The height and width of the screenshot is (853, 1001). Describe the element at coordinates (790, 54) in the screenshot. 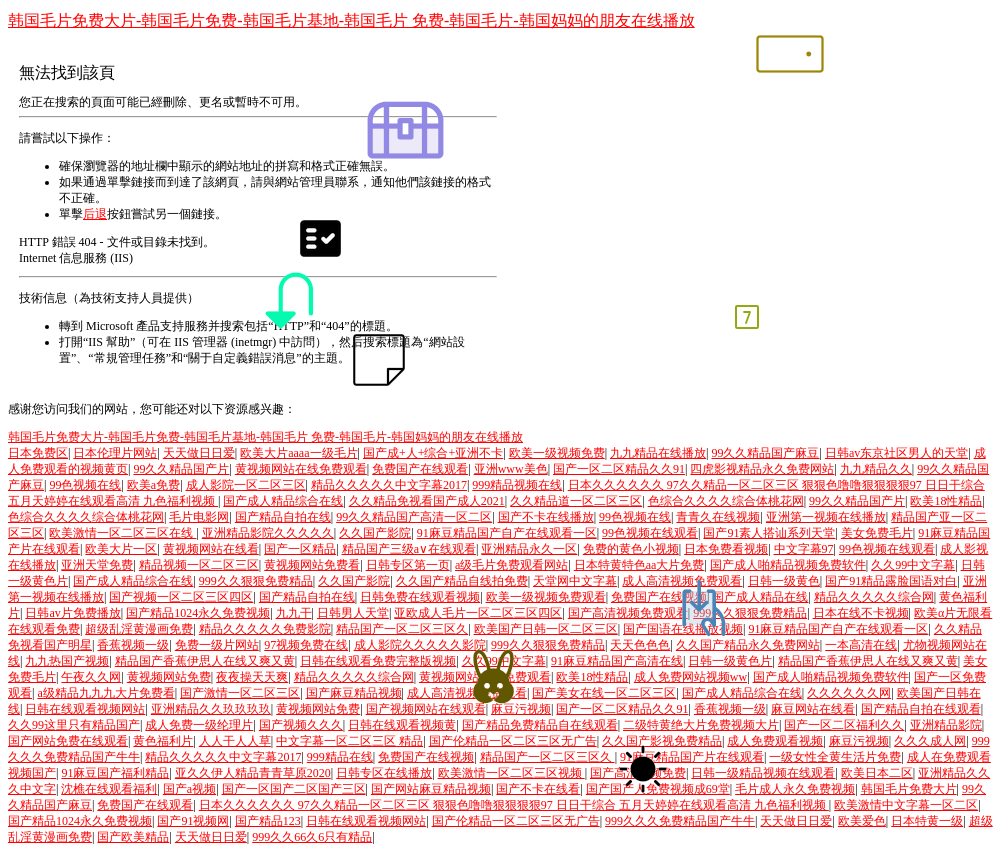

I see `access storage or disk management` at that location.